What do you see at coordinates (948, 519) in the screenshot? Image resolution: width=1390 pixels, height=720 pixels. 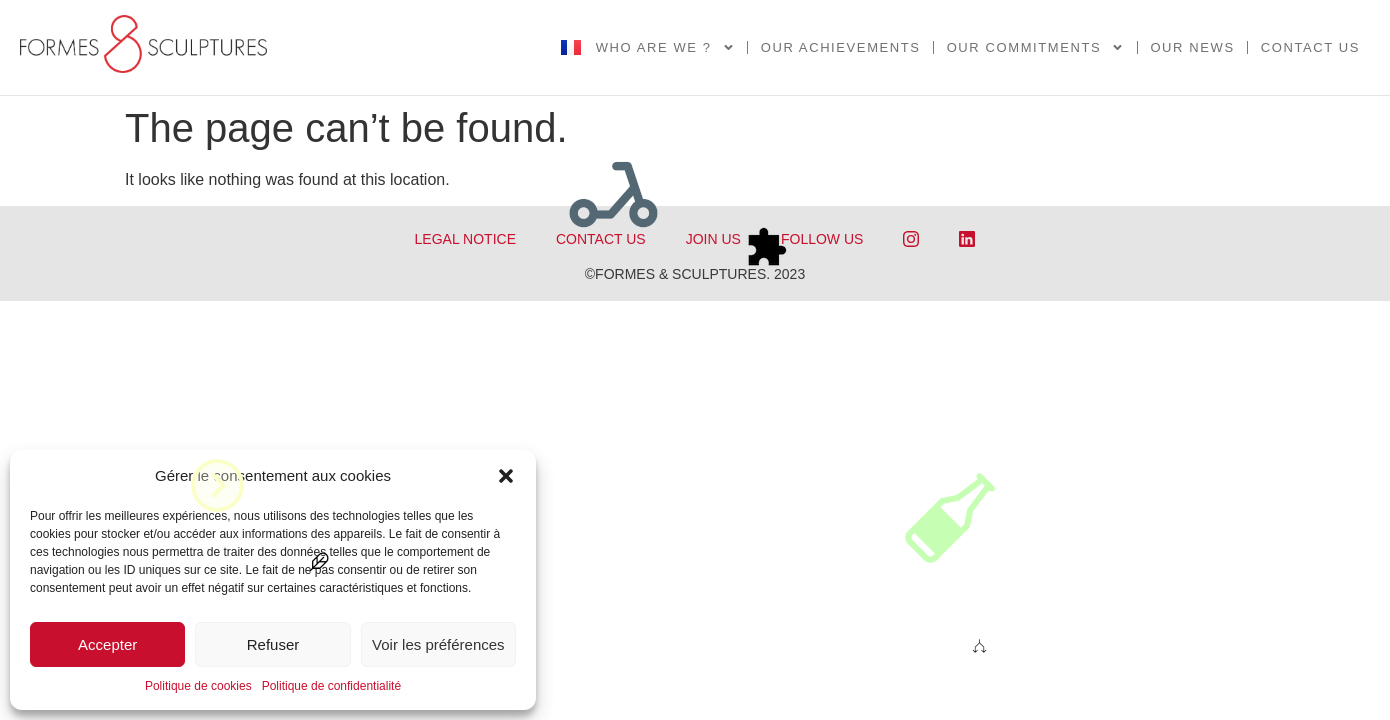 I see `browse or access beer and beverage options` at bounding box center [948, 519].